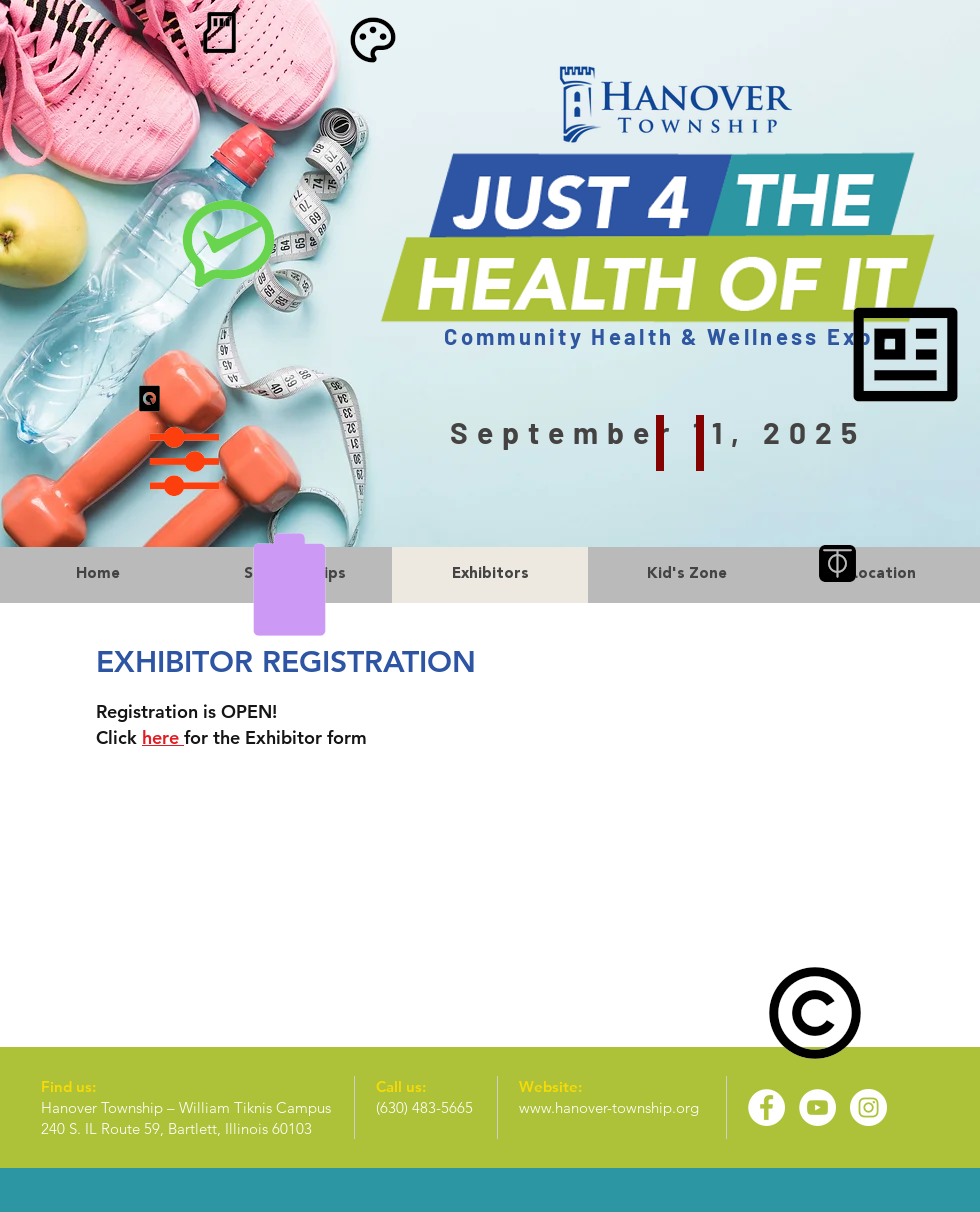  I want to click on access mini sd card storage, so click(219, 32).